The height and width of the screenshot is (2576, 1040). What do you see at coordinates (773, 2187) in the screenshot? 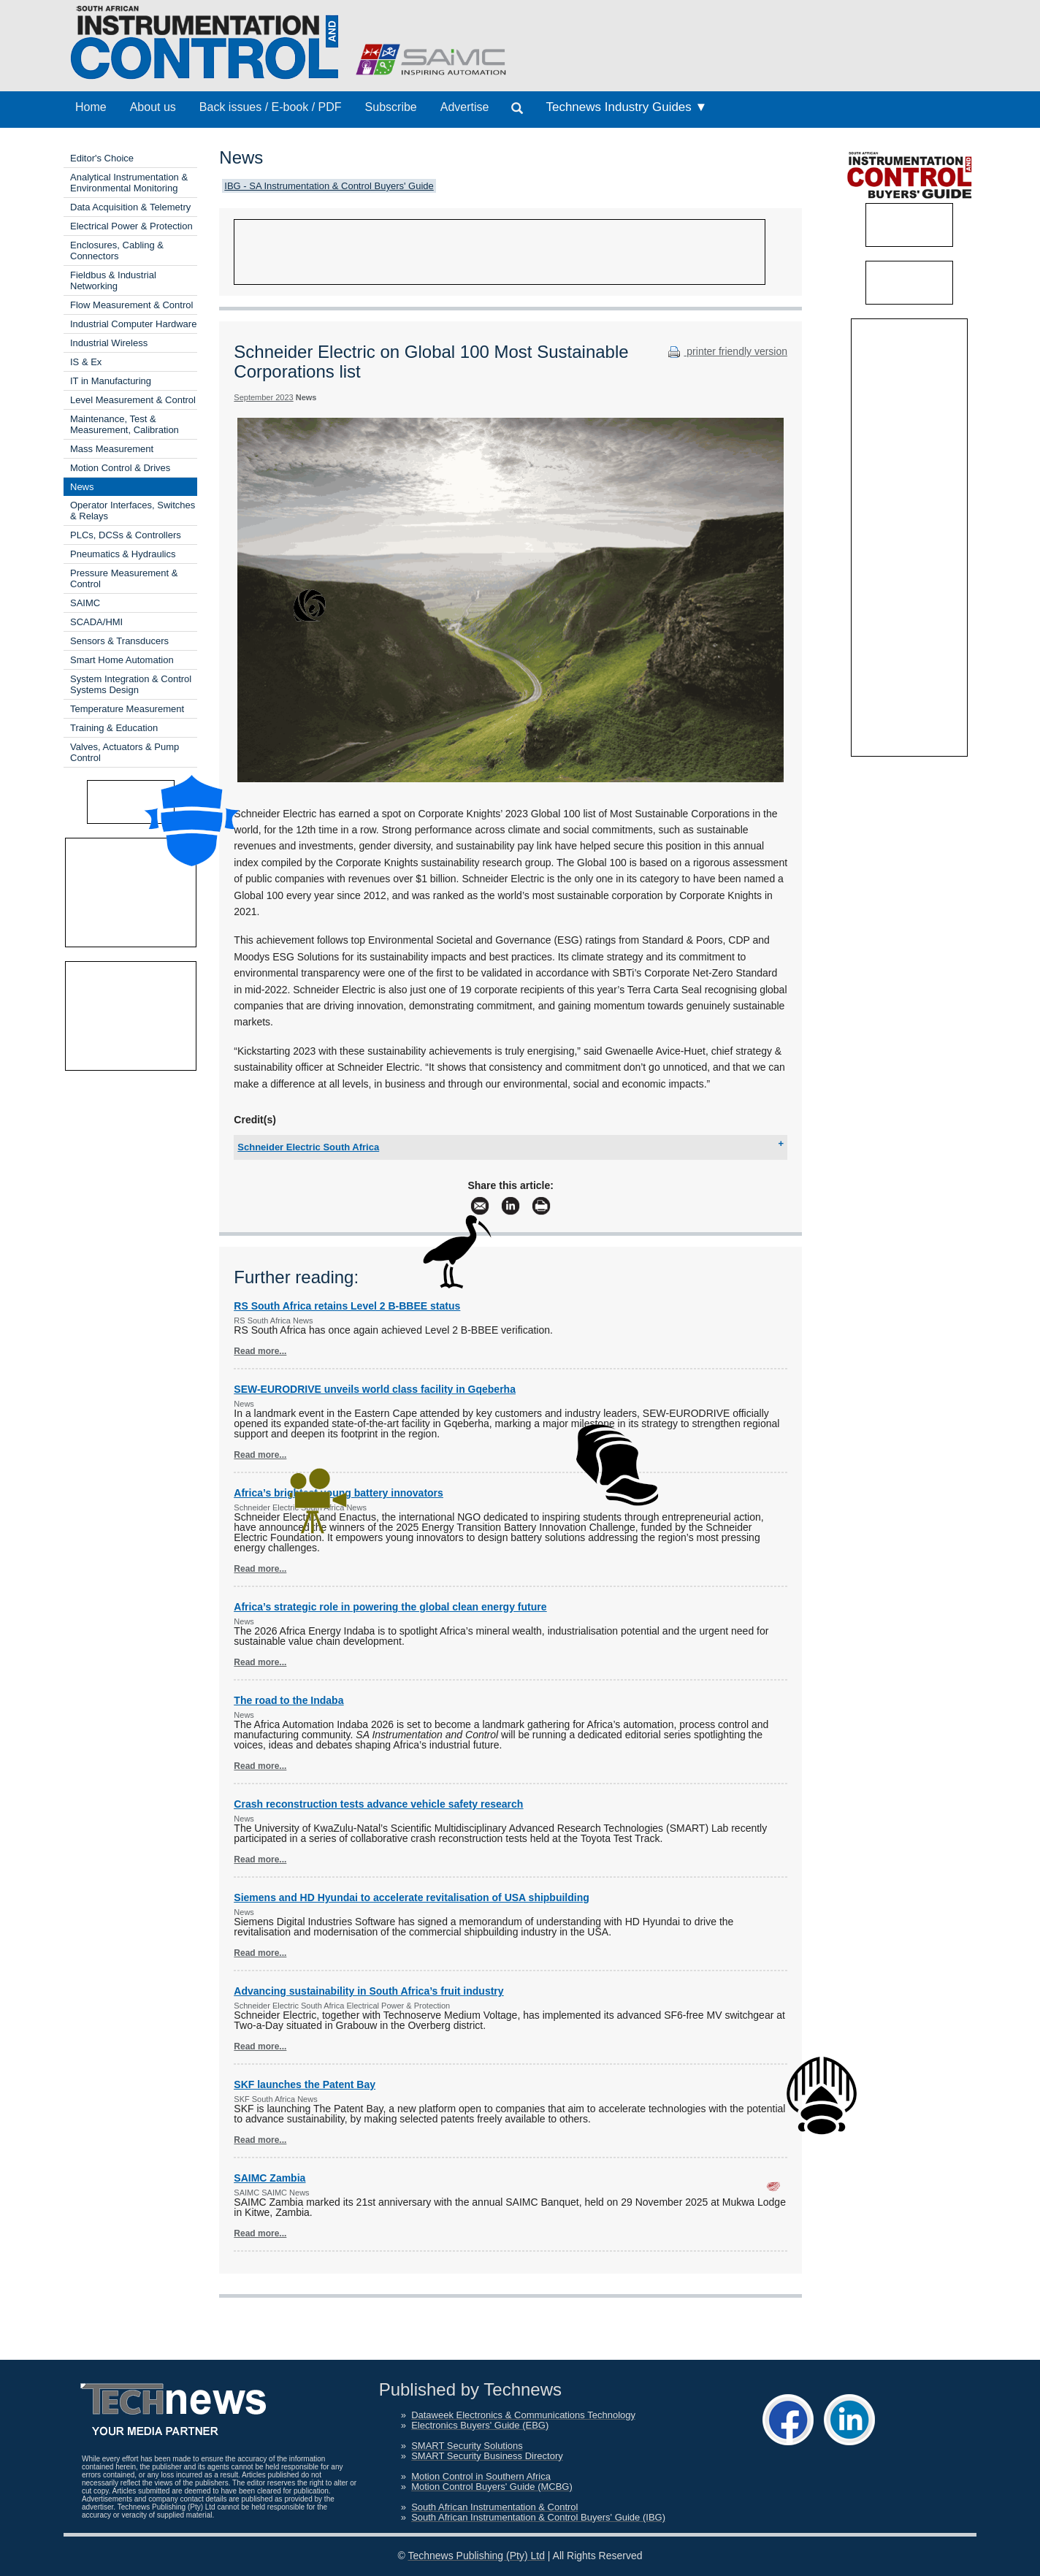
I see `select watermelon flavor or ingredient` at bounding box center [773, 2187].